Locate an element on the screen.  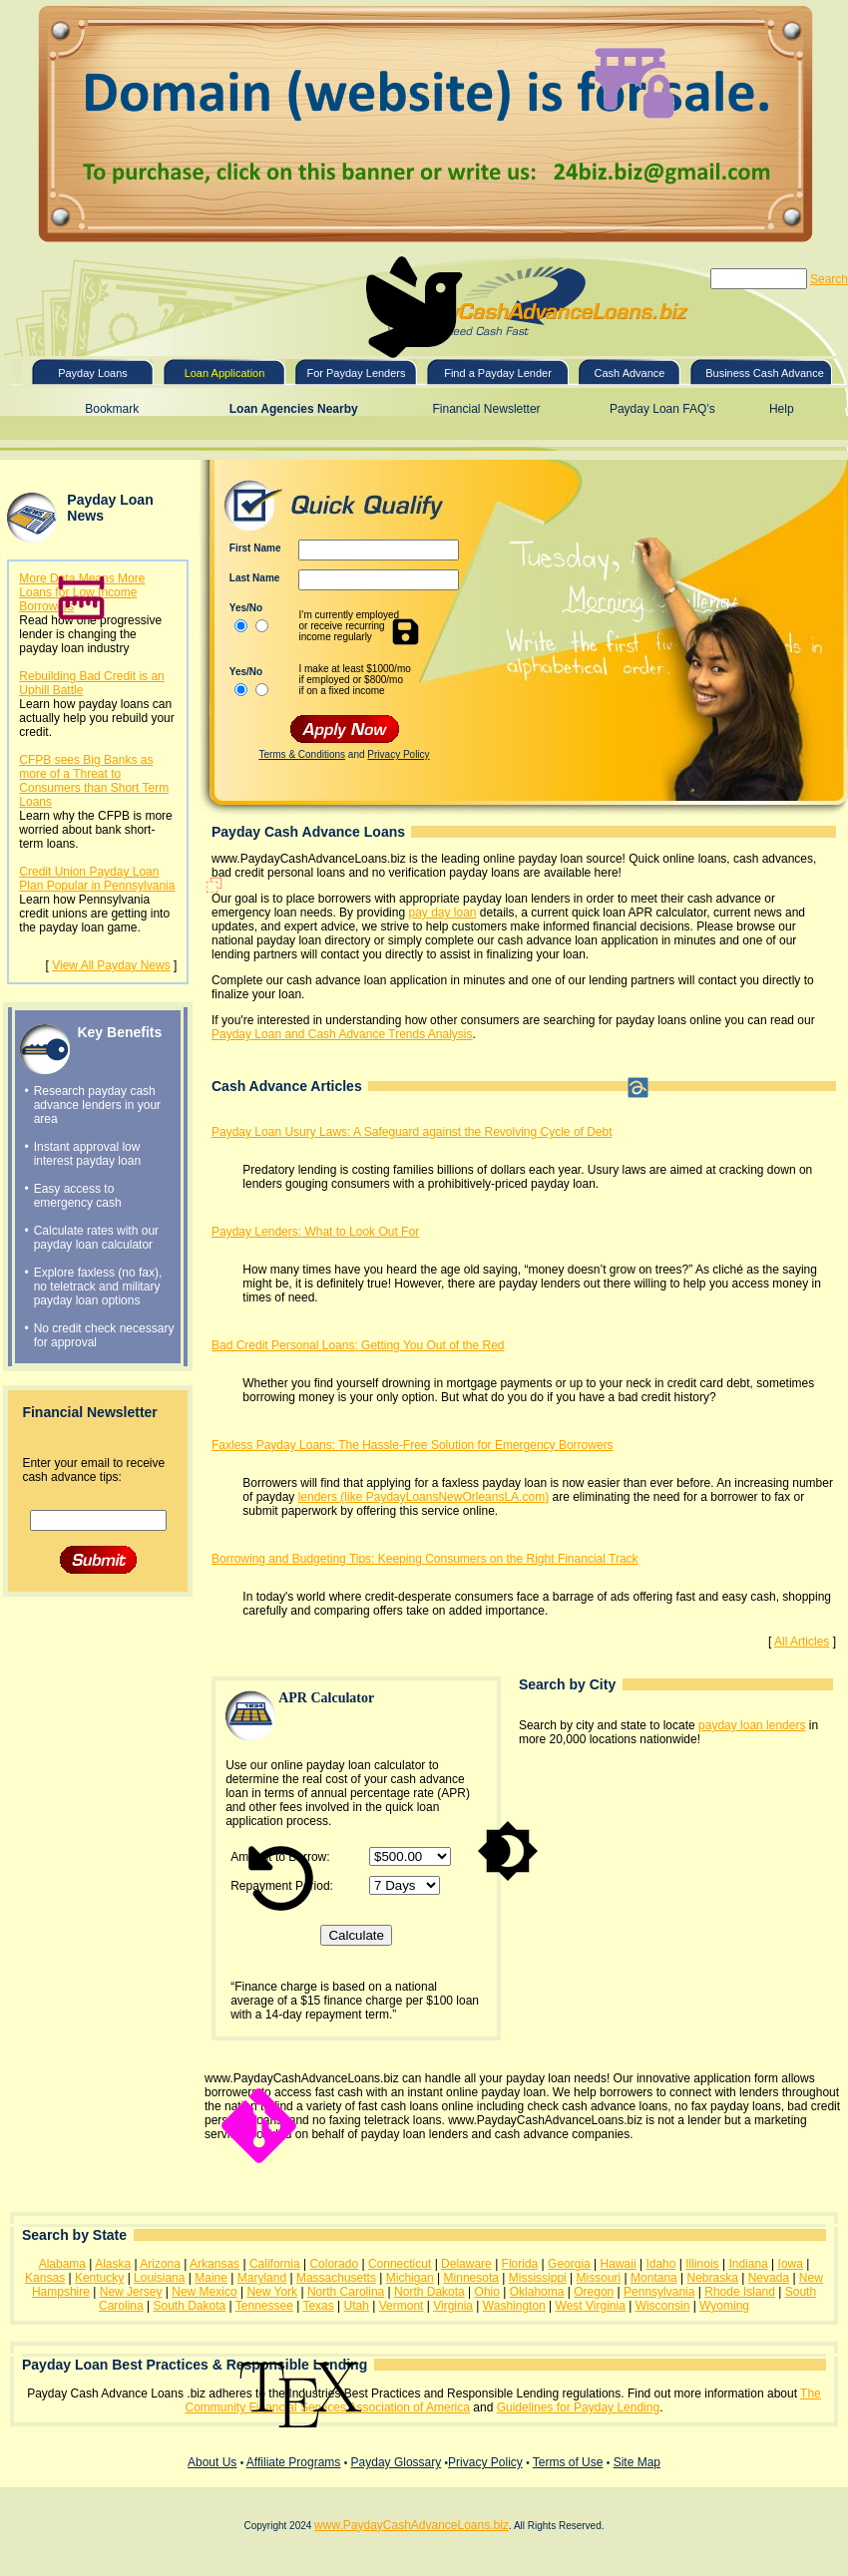
TeX typesetting system logo is located at coordinates (300, 2394).